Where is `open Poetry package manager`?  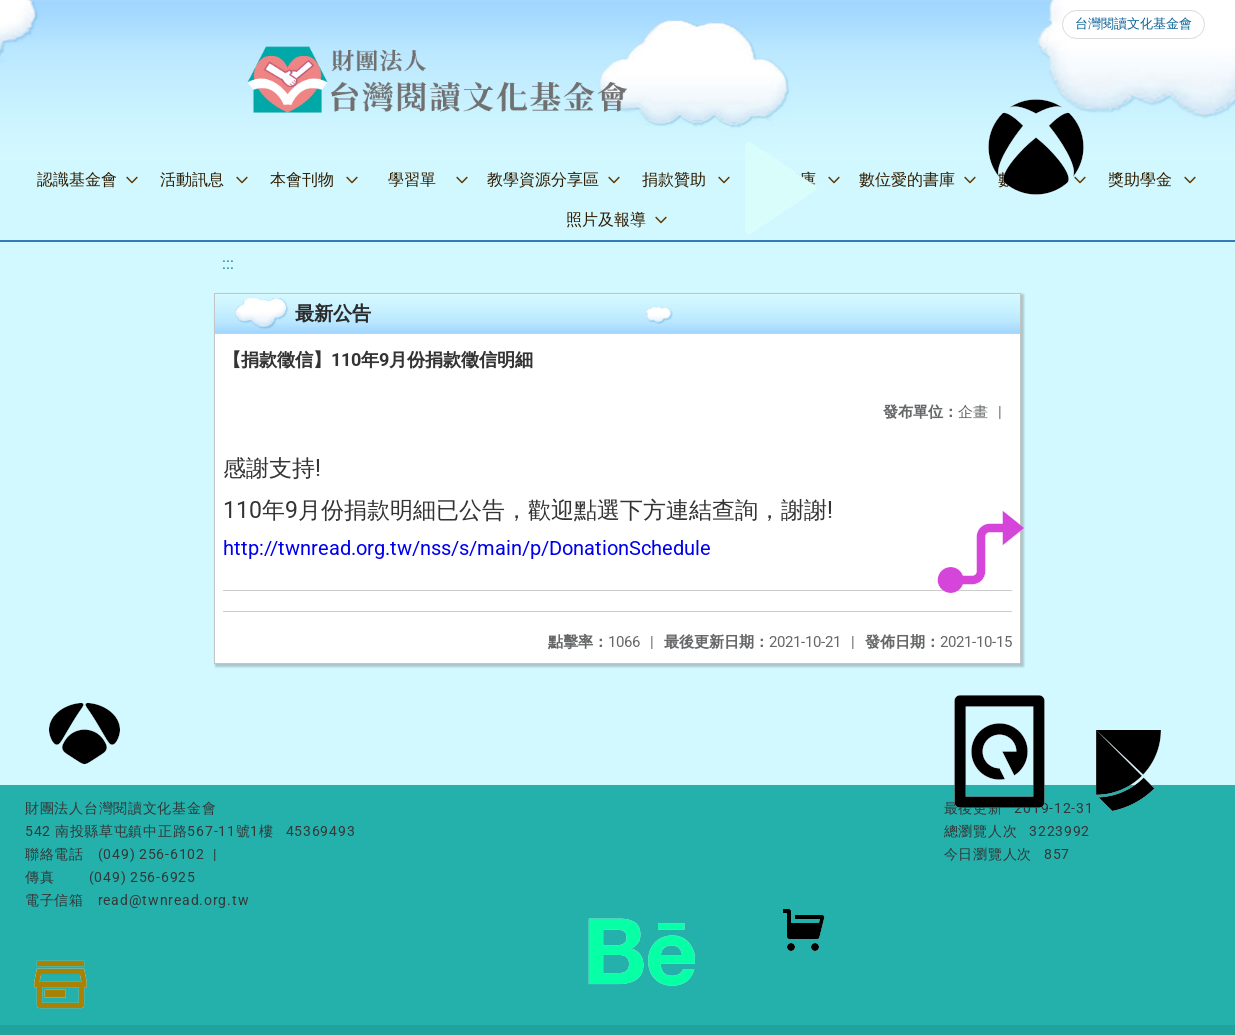 open Poetry package manager is located at coordinates (1128, 770).